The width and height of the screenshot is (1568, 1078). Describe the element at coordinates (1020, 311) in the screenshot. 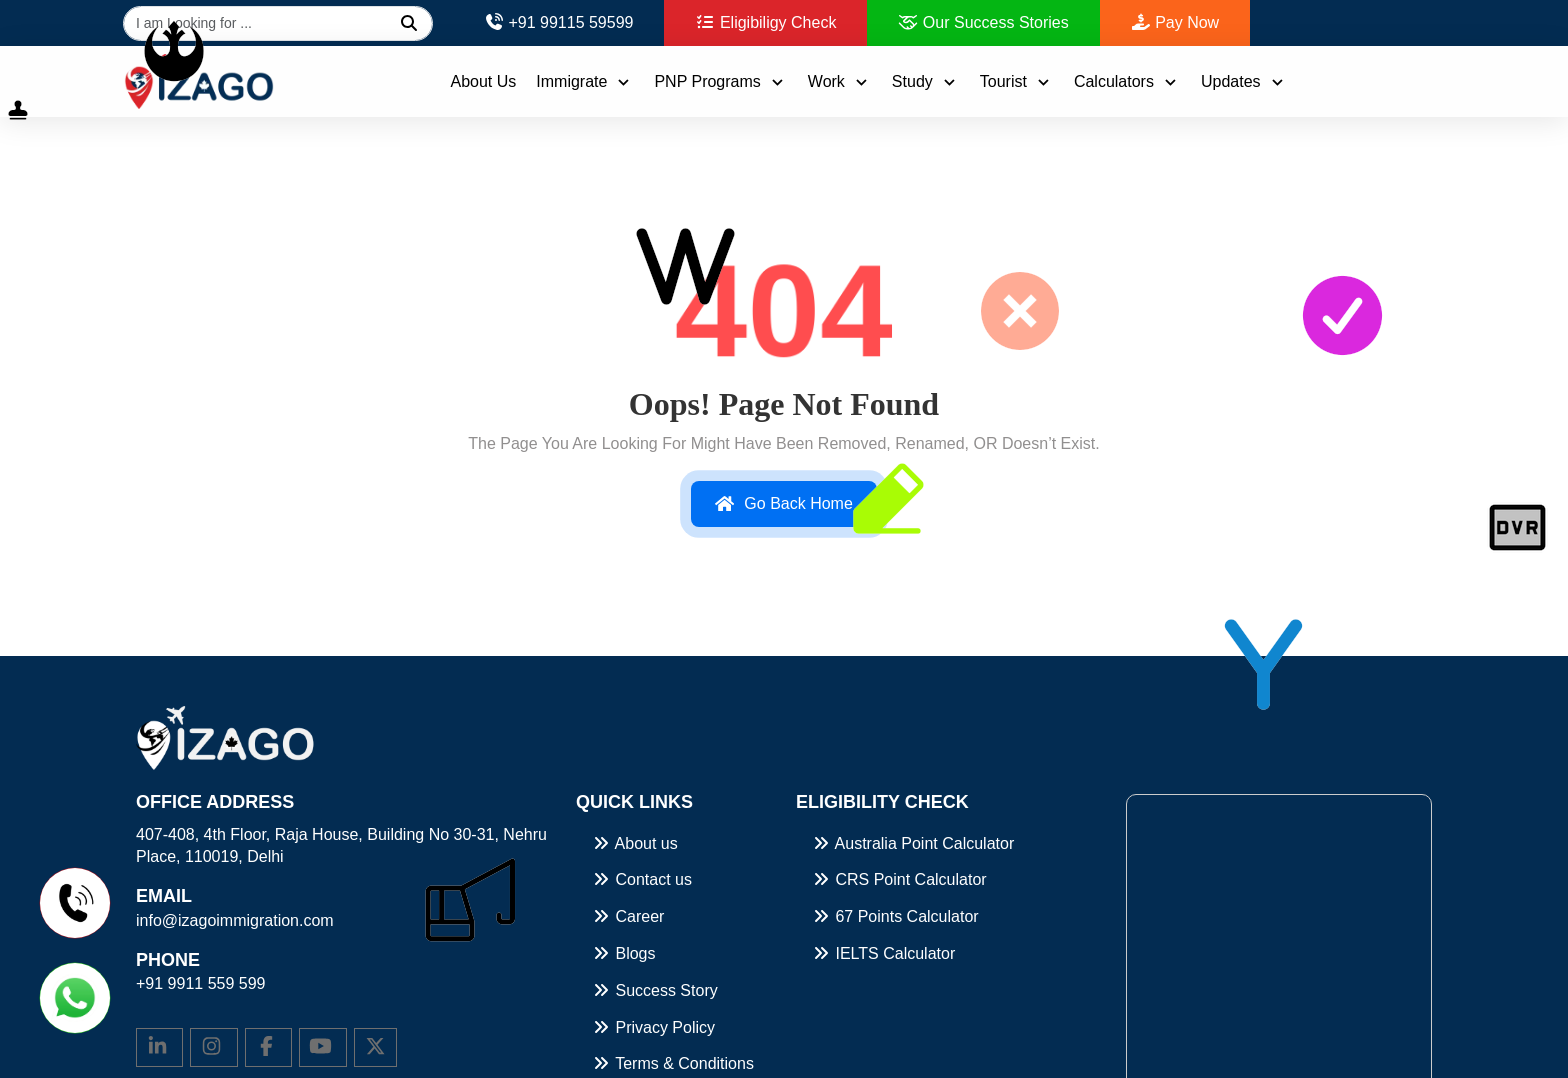

I see `close or dismiss a dialog` at that location.